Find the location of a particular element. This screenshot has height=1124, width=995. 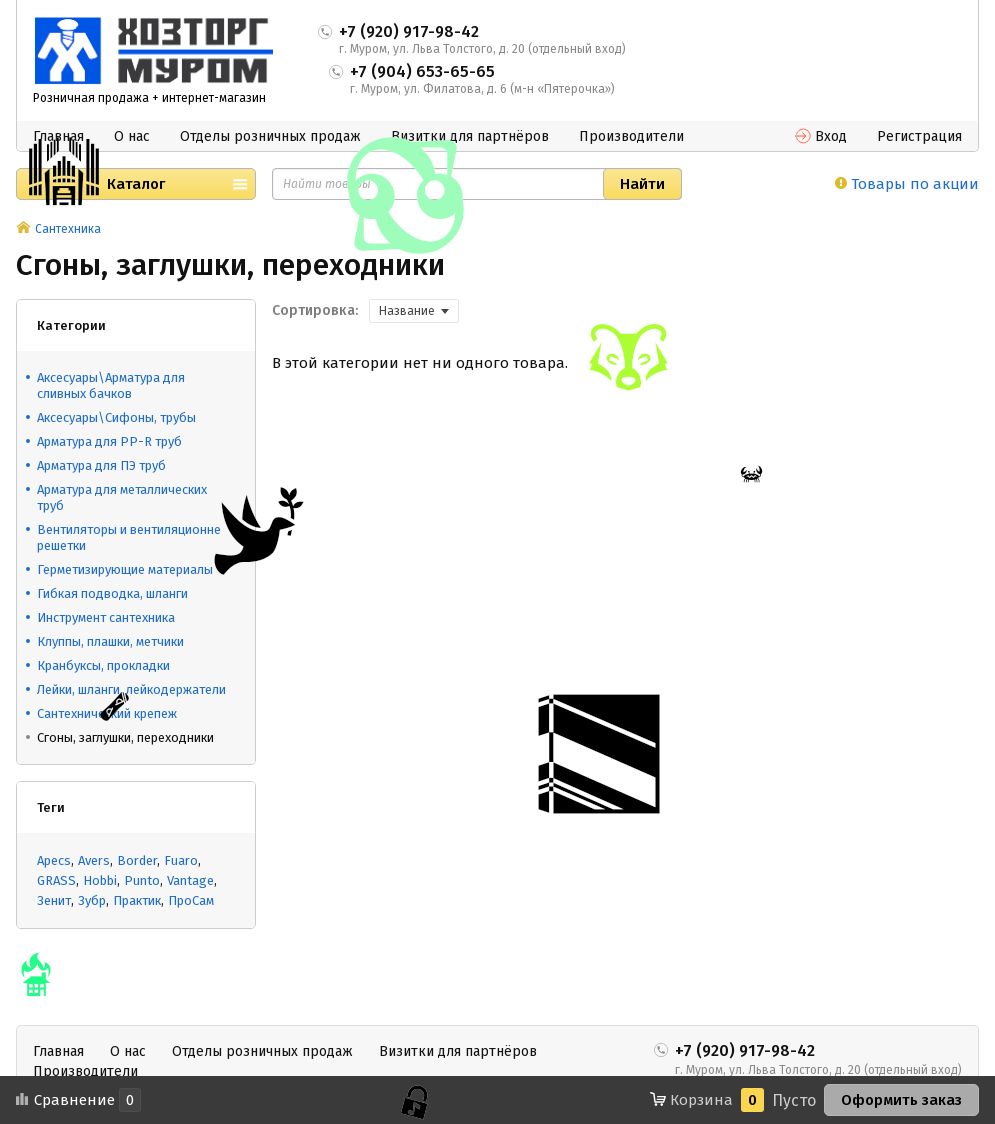

access snowboarding or winter sports content is located at coordinates (114, 706).